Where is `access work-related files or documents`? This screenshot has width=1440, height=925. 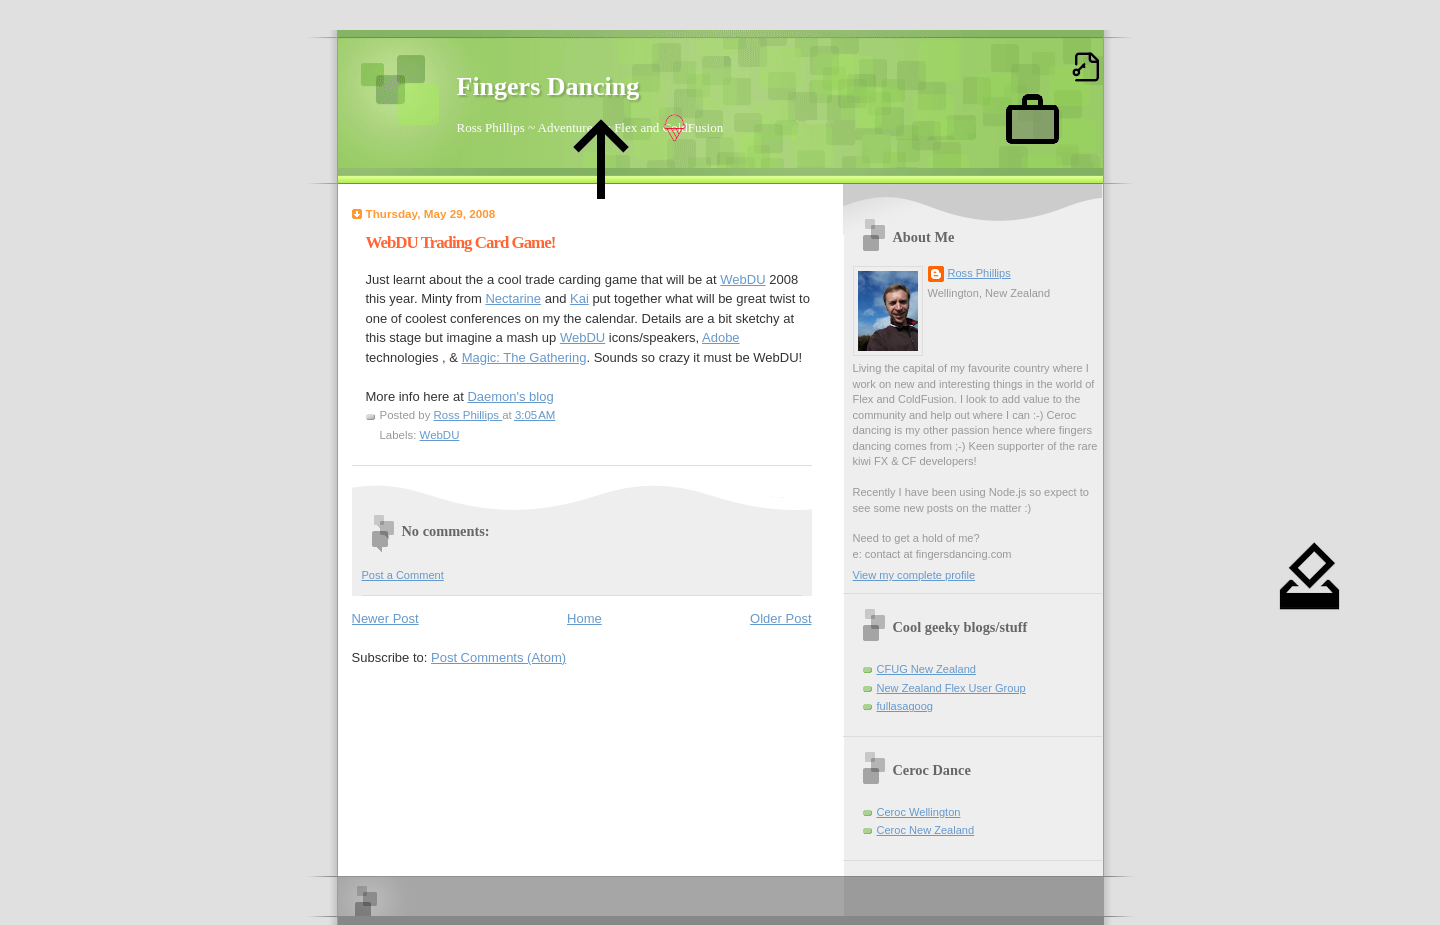
access work-related files or documents is located at coordinates (1032, 120).